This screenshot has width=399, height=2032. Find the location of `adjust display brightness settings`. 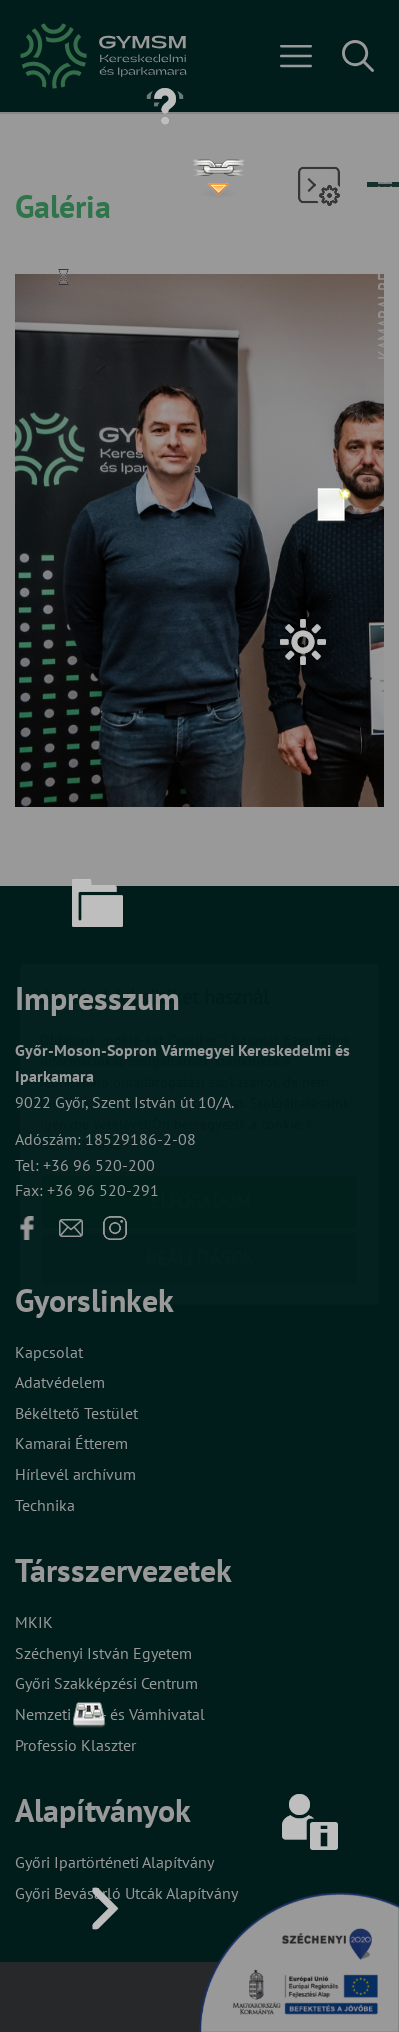

adjust display brightness settings is located at coordinates (303, 642).